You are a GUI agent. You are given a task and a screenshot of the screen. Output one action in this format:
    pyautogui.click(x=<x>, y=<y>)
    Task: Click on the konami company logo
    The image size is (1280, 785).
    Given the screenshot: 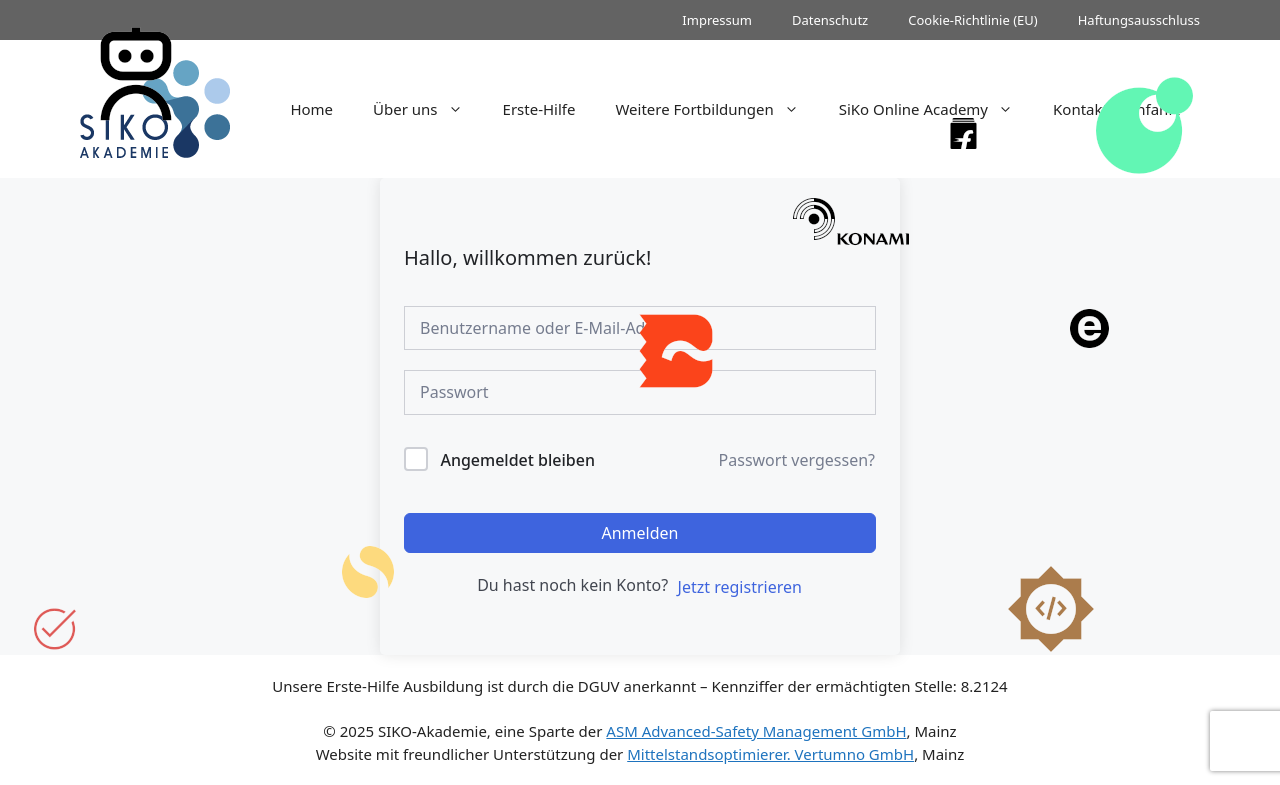 What is the action you would take?
    pyautogui.click(x=873, y=239)
    